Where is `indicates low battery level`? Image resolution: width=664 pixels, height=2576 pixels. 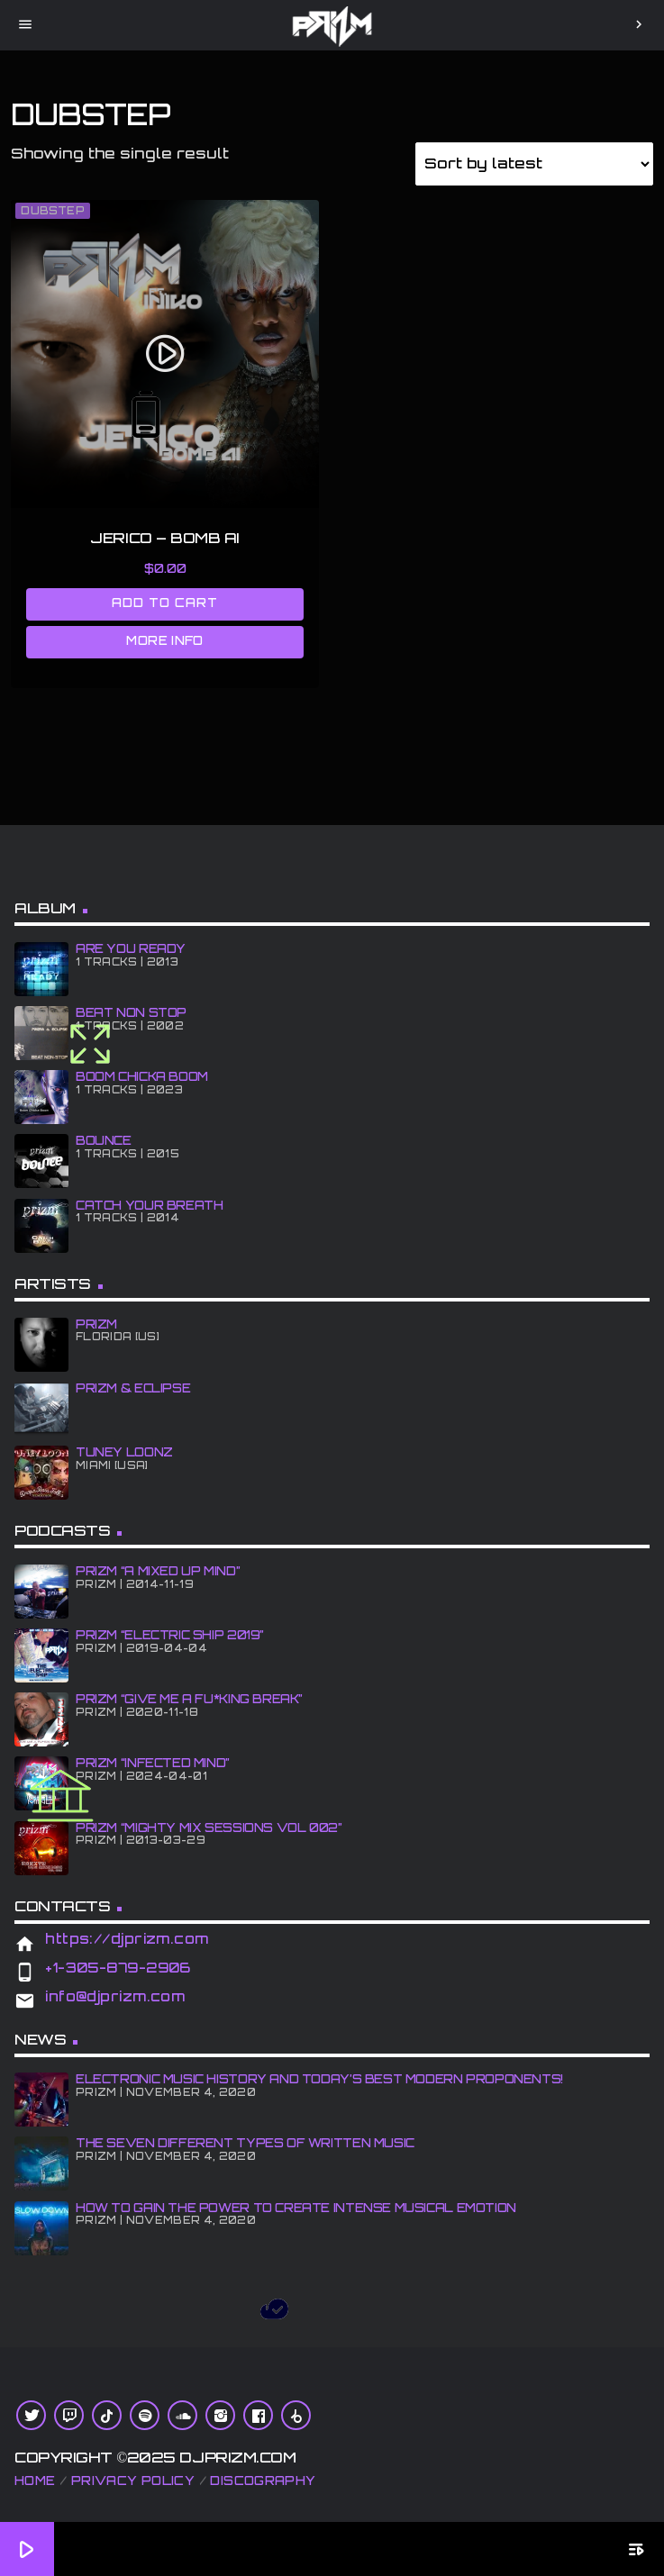
indicates low battery level is located at coordinates (146, 414).